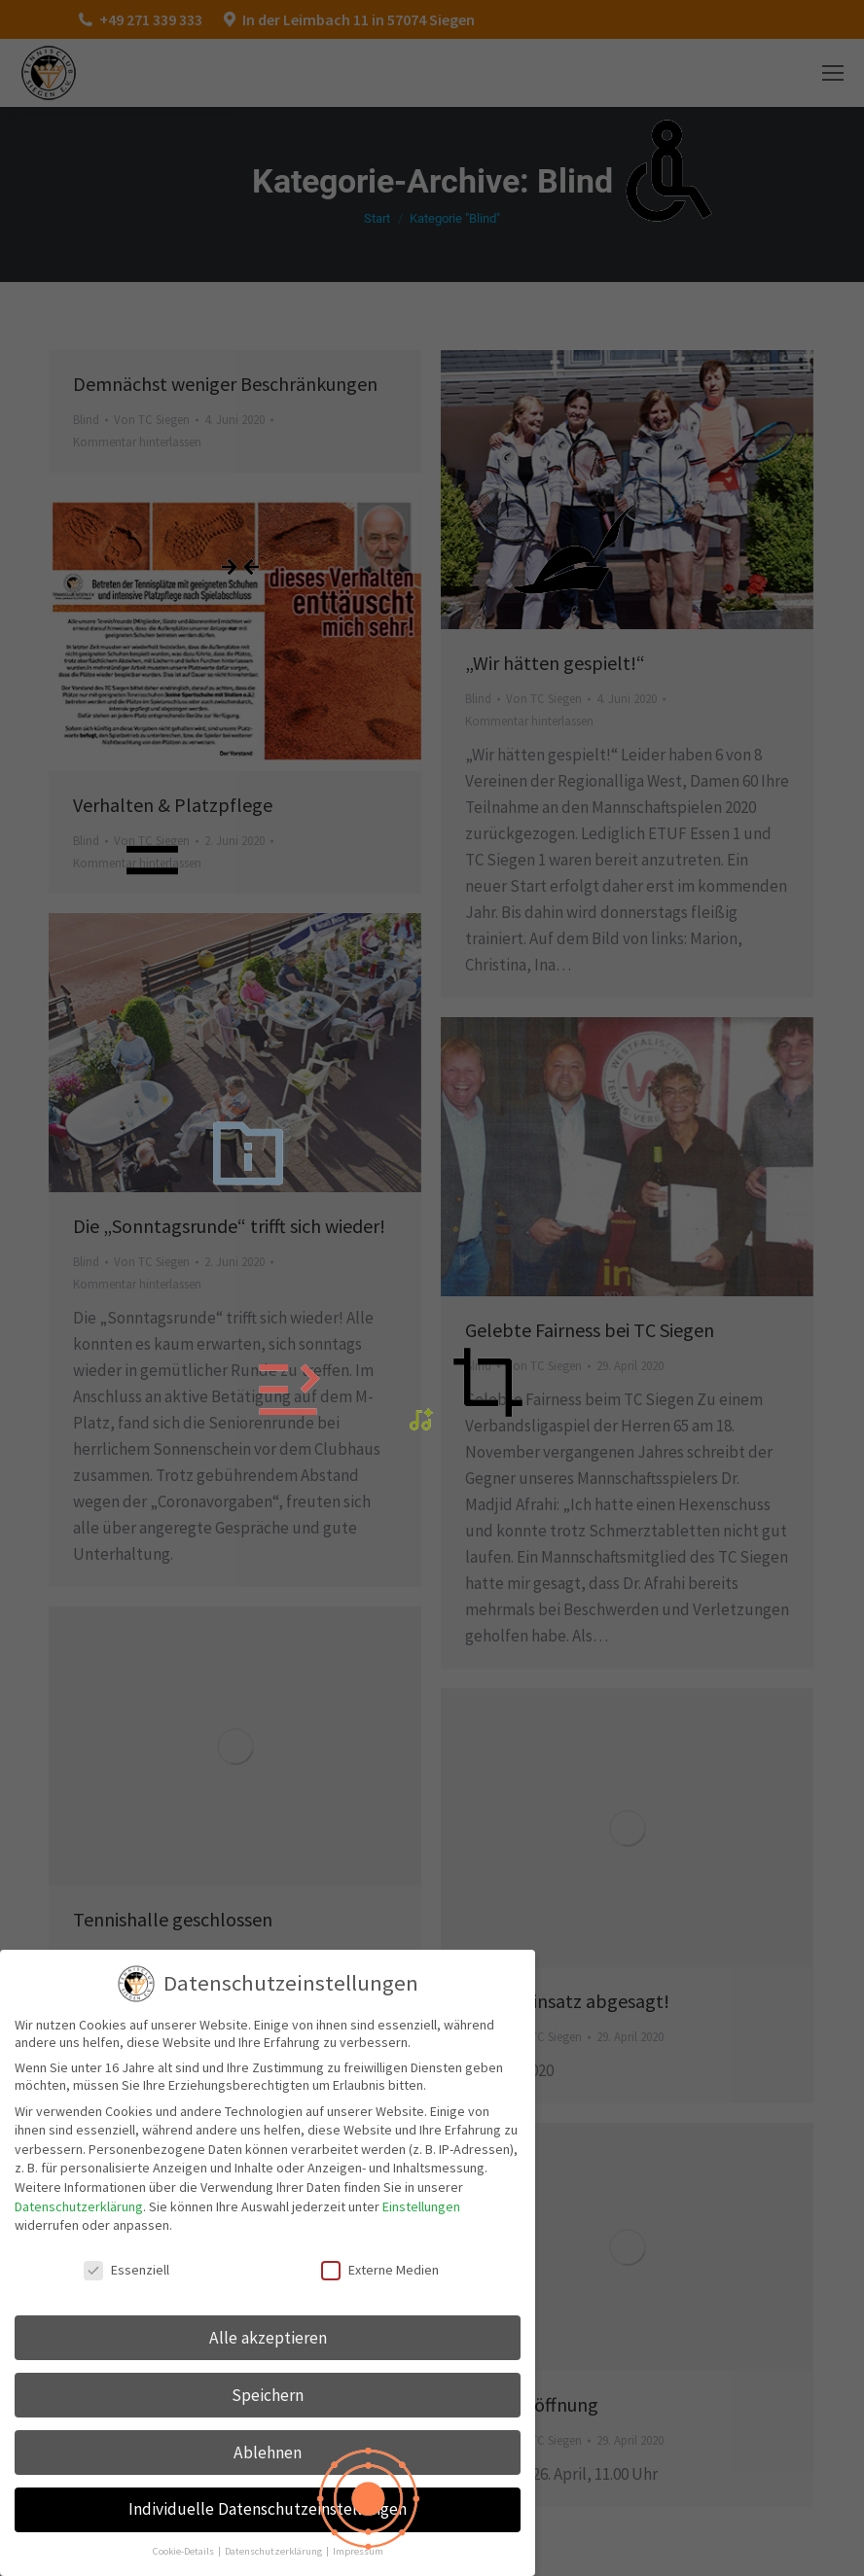  I want to click on indicates wheelchair accessible facilities, so click(666, 170).